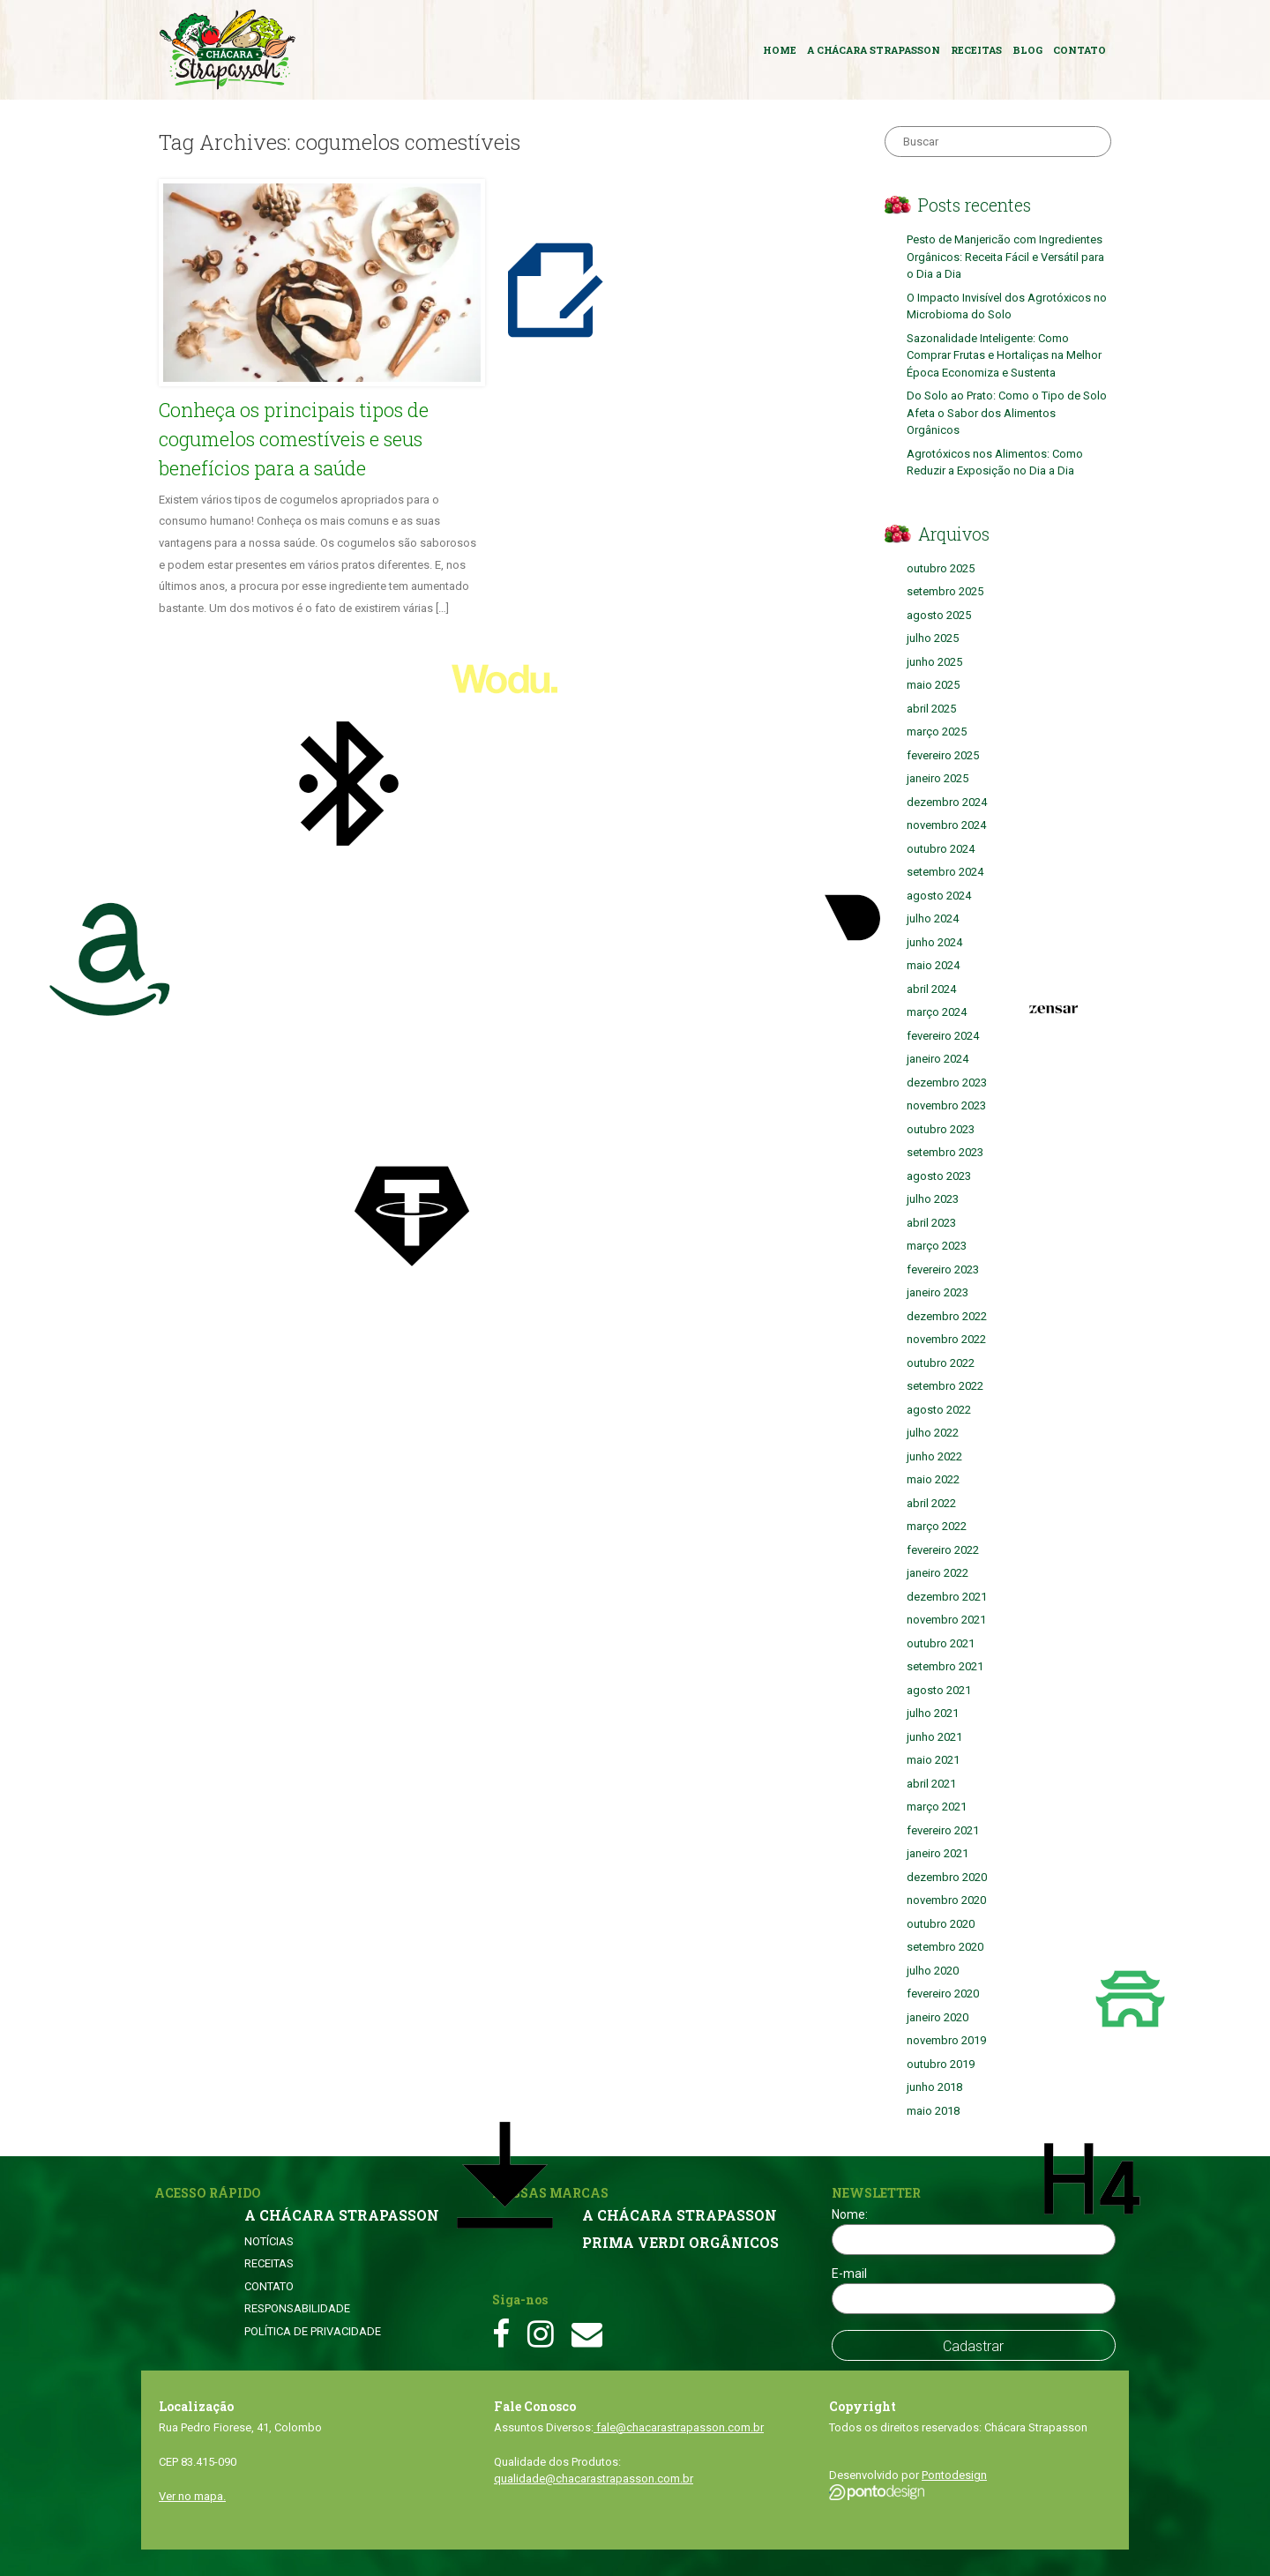  I want to click on tether (USDT) cryptocurrency logo, so click(412, 1216).